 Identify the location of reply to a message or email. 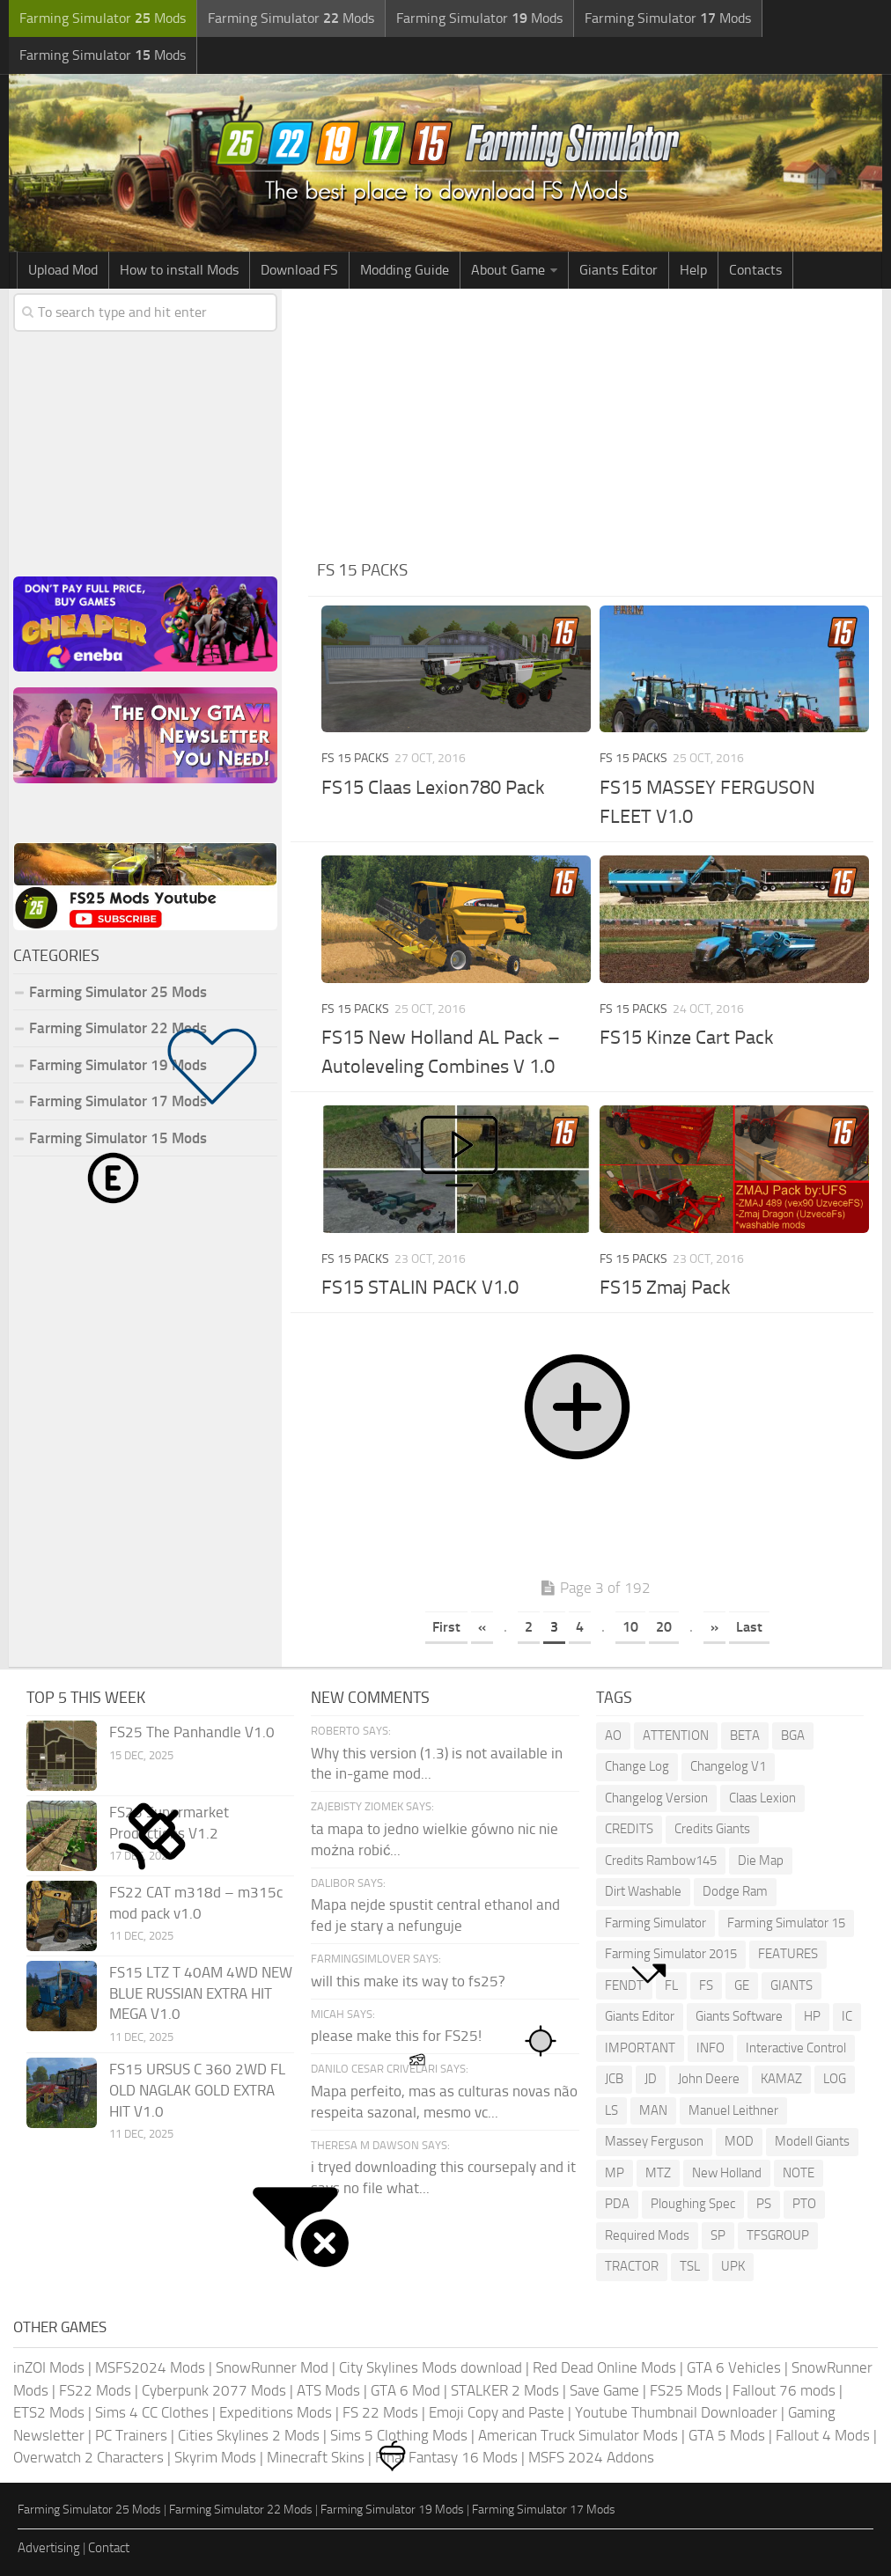
(649, 1972).